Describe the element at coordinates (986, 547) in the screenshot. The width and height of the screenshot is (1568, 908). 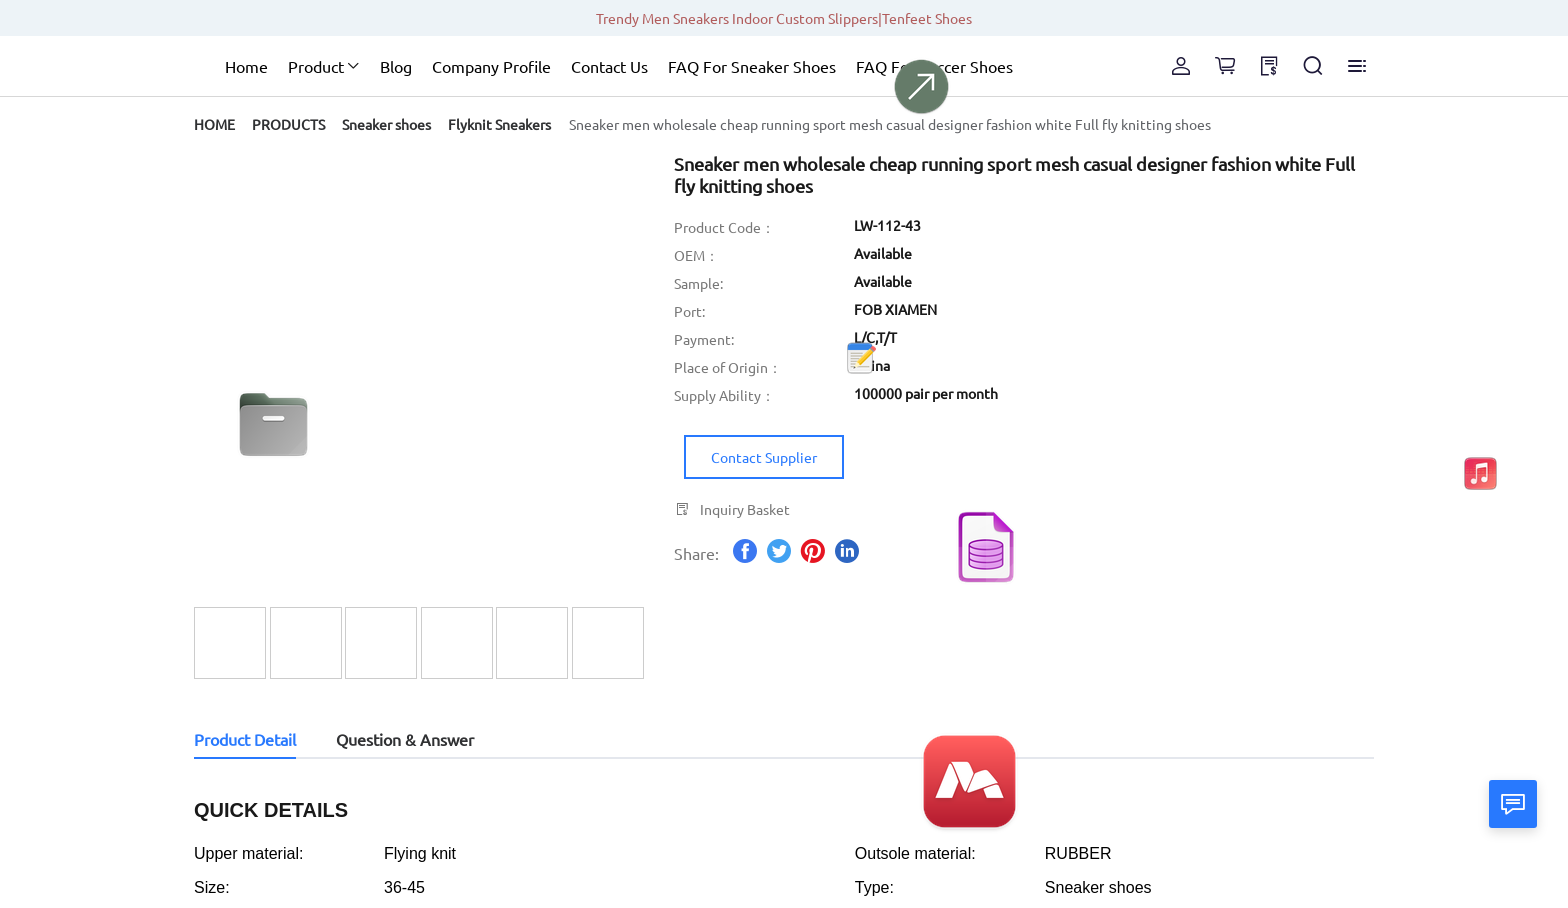
I see `open a database template file` at that location.